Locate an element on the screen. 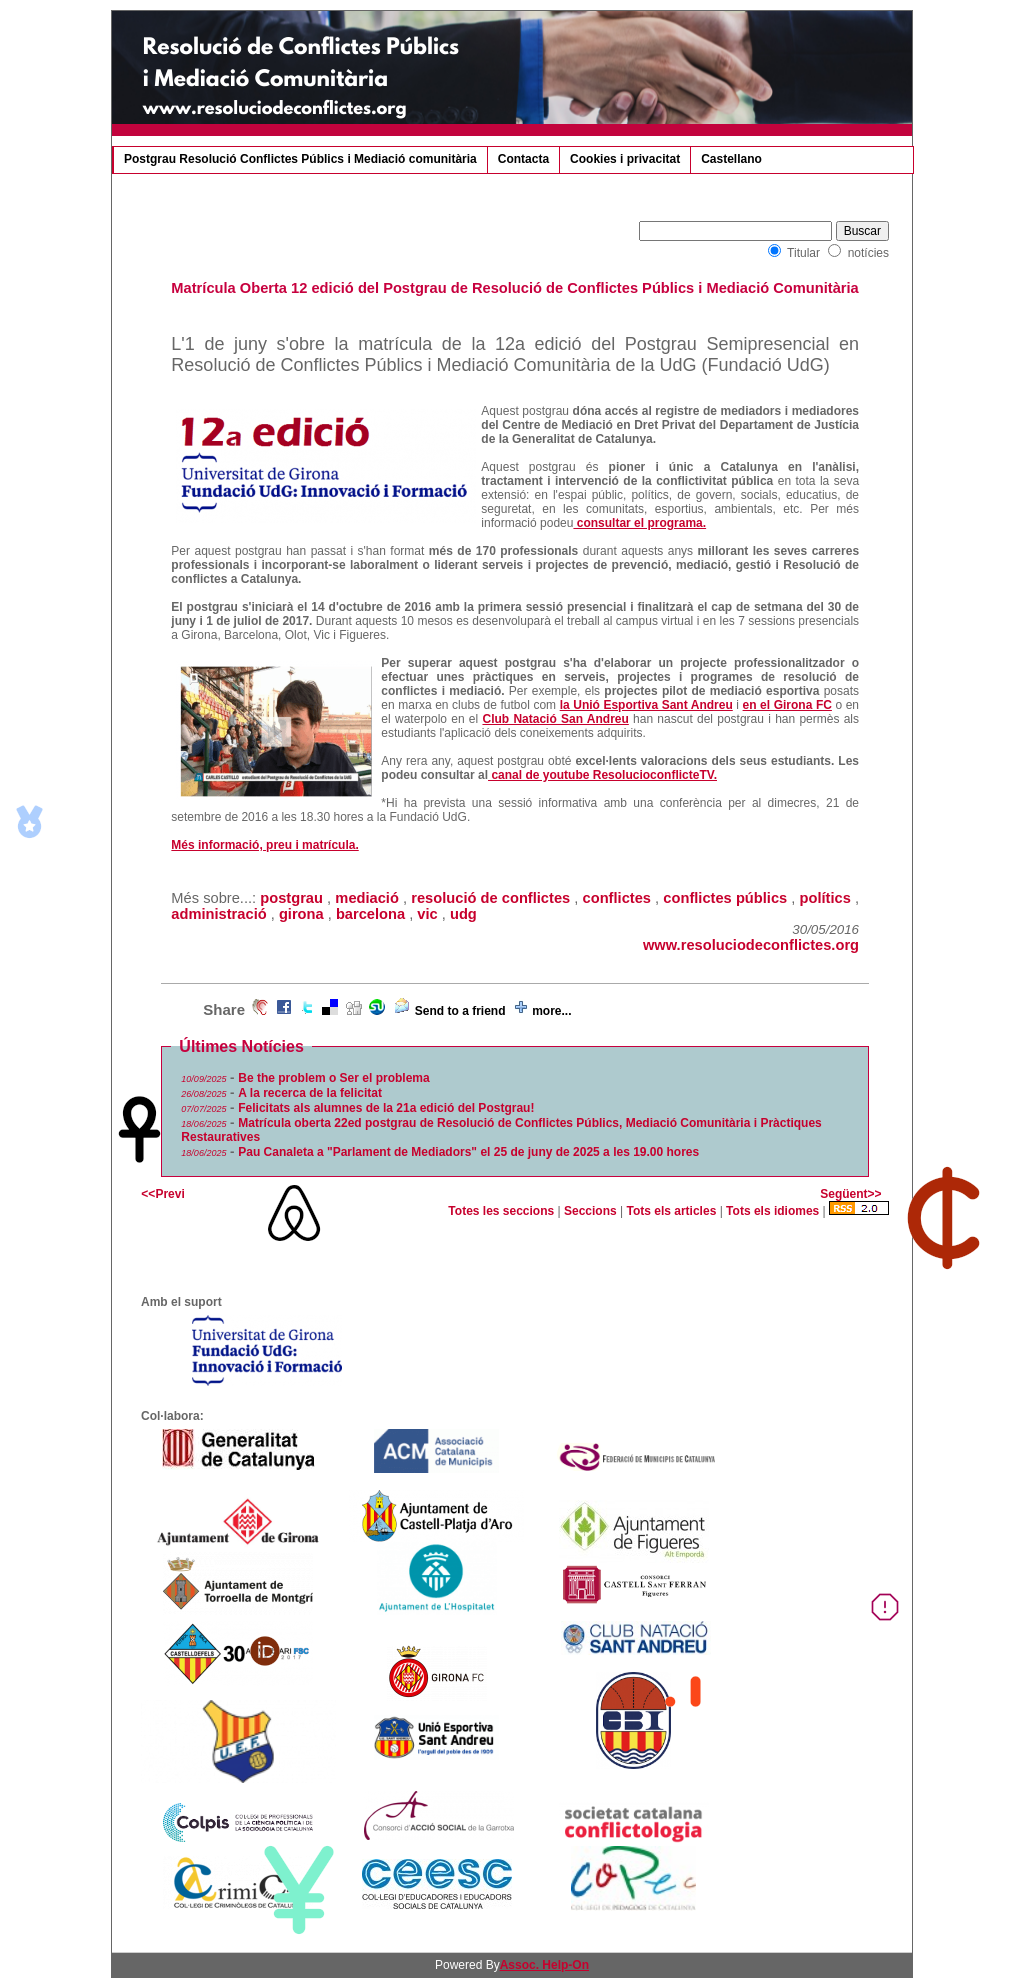 The image size is (1024, 1988). open the airbnb app is located at coordinates (294, 1213).